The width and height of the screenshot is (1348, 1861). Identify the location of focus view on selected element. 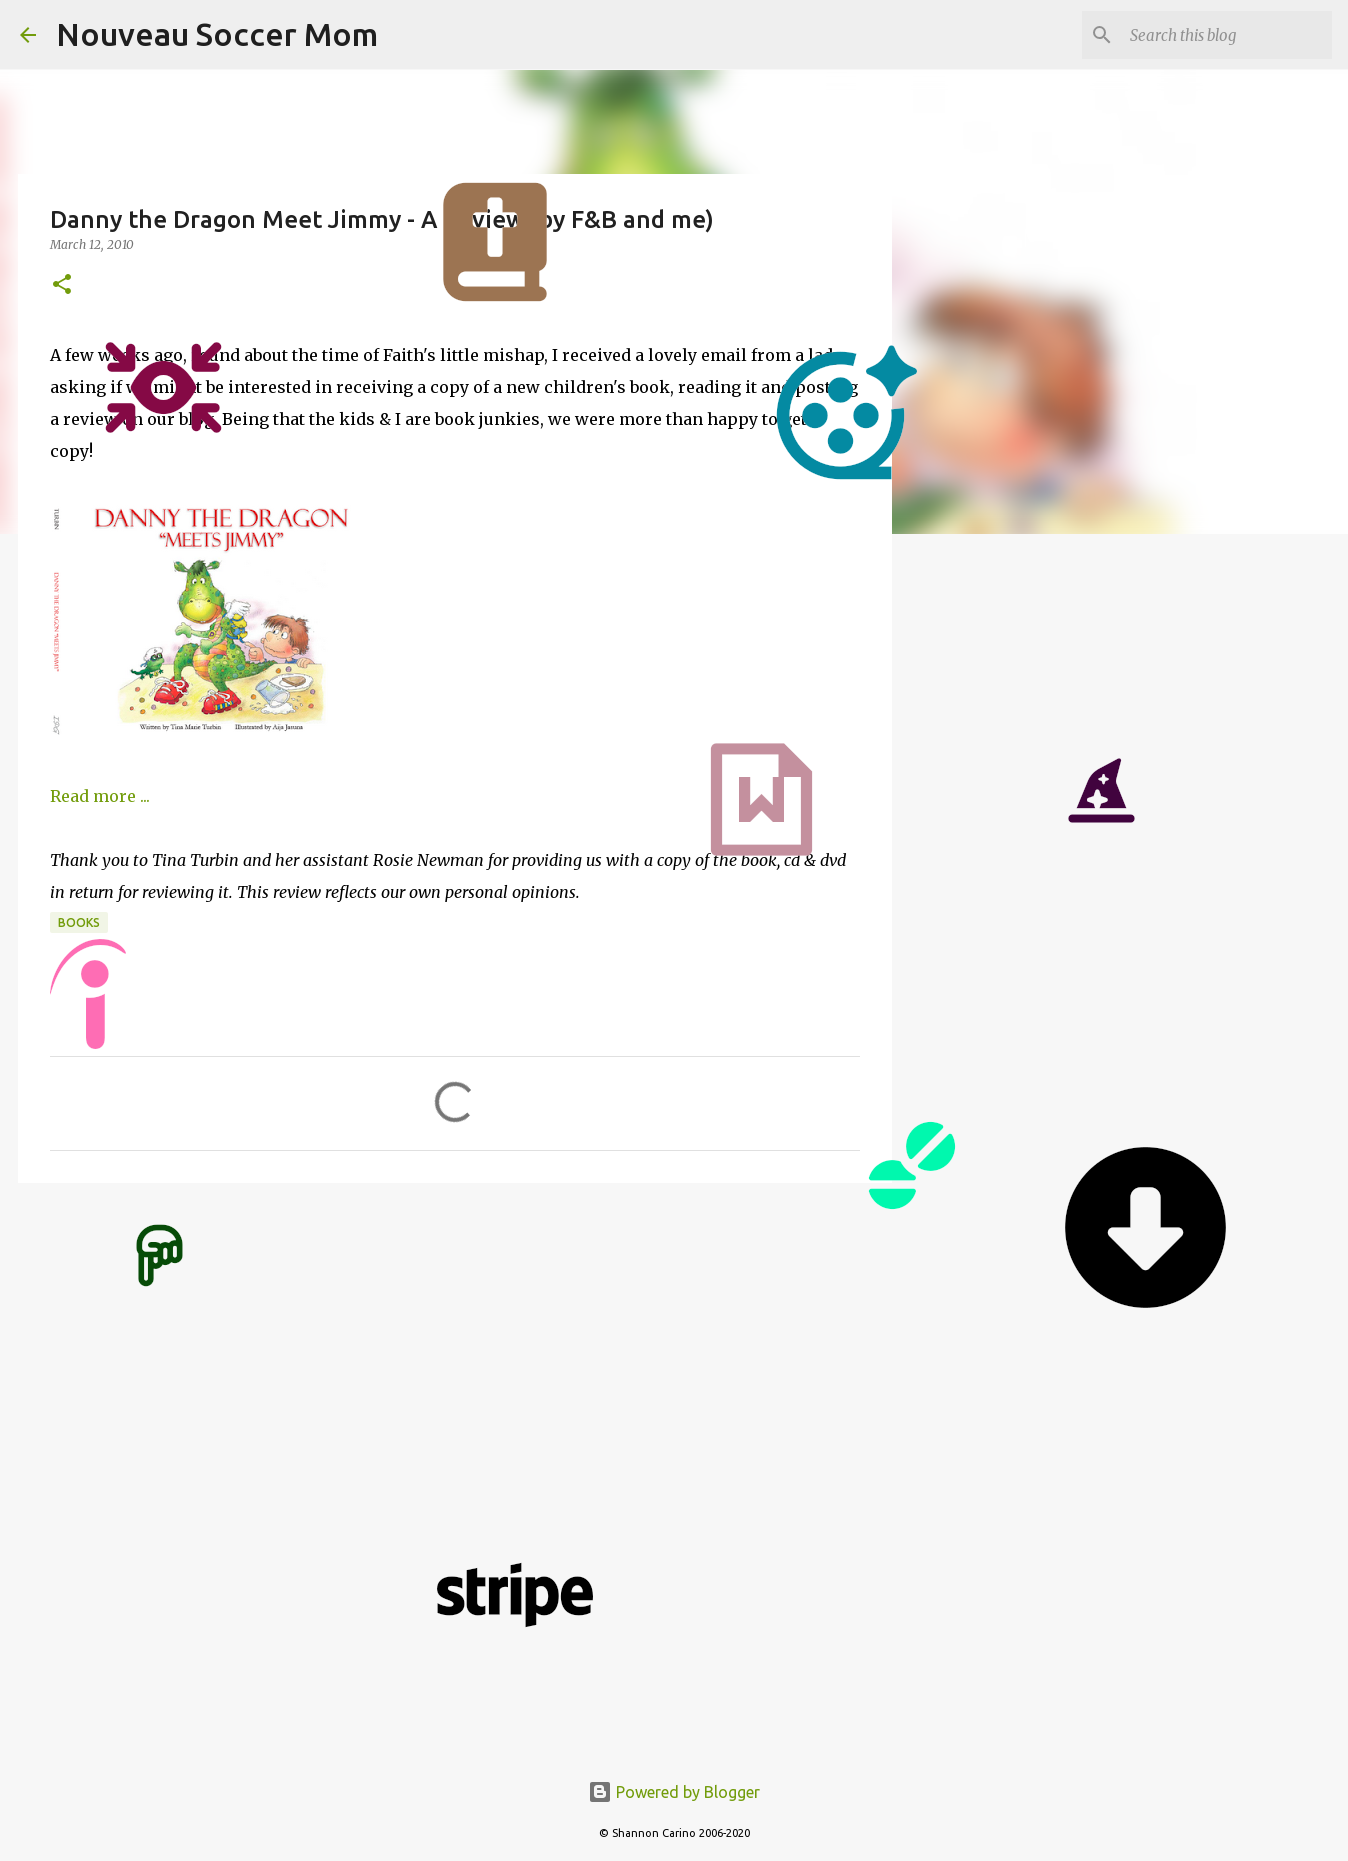
(163, 387).